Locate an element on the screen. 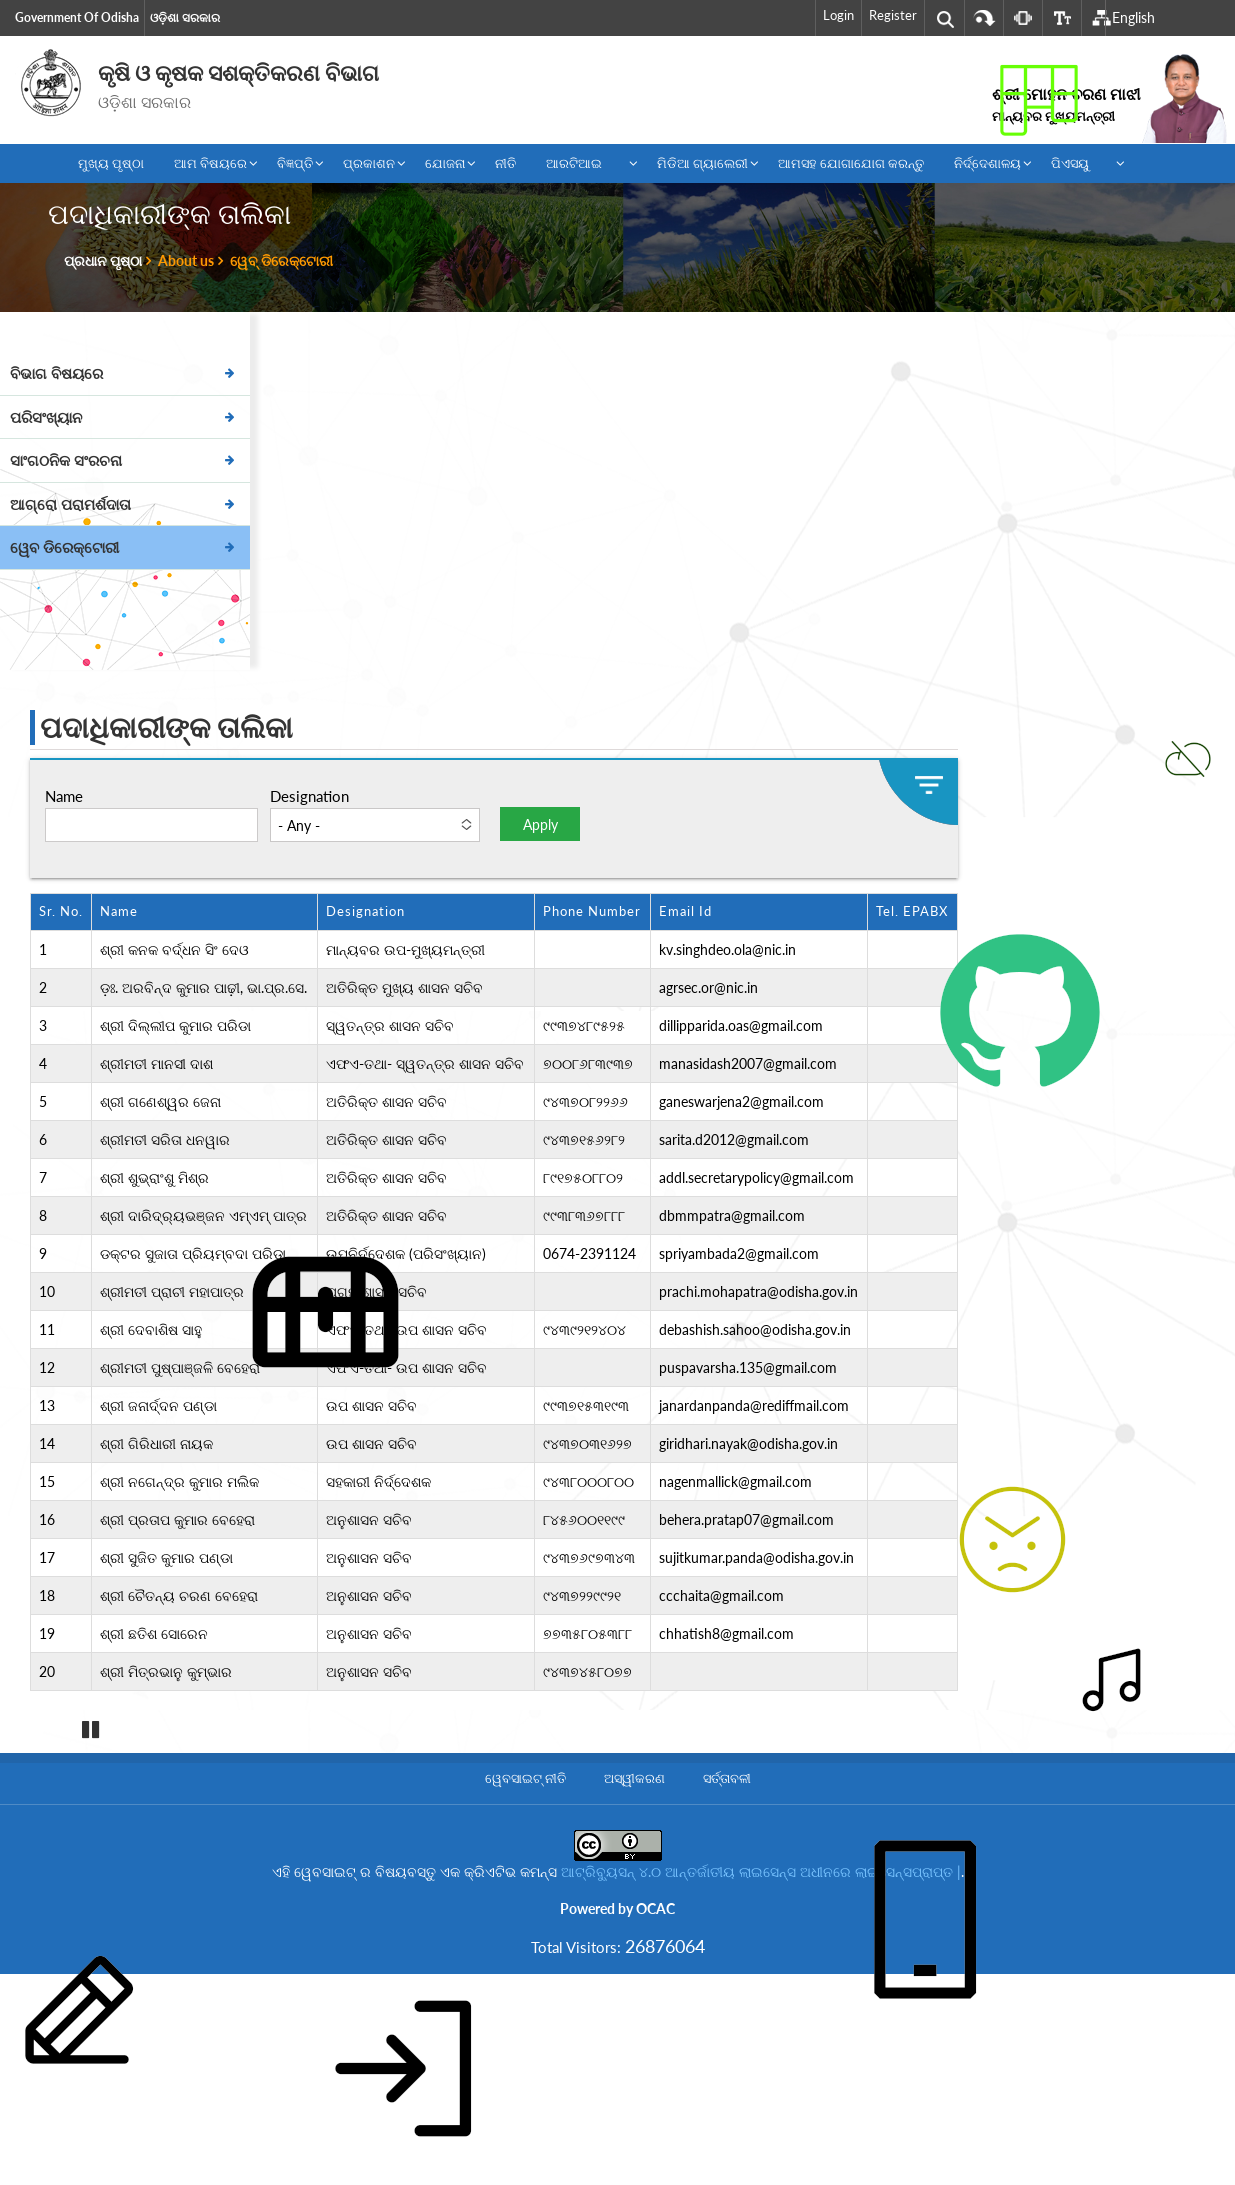 The width and height of the screenshot is (1235, 2185). access stored rewards or collectibles is located at coordinates (325, 1314).